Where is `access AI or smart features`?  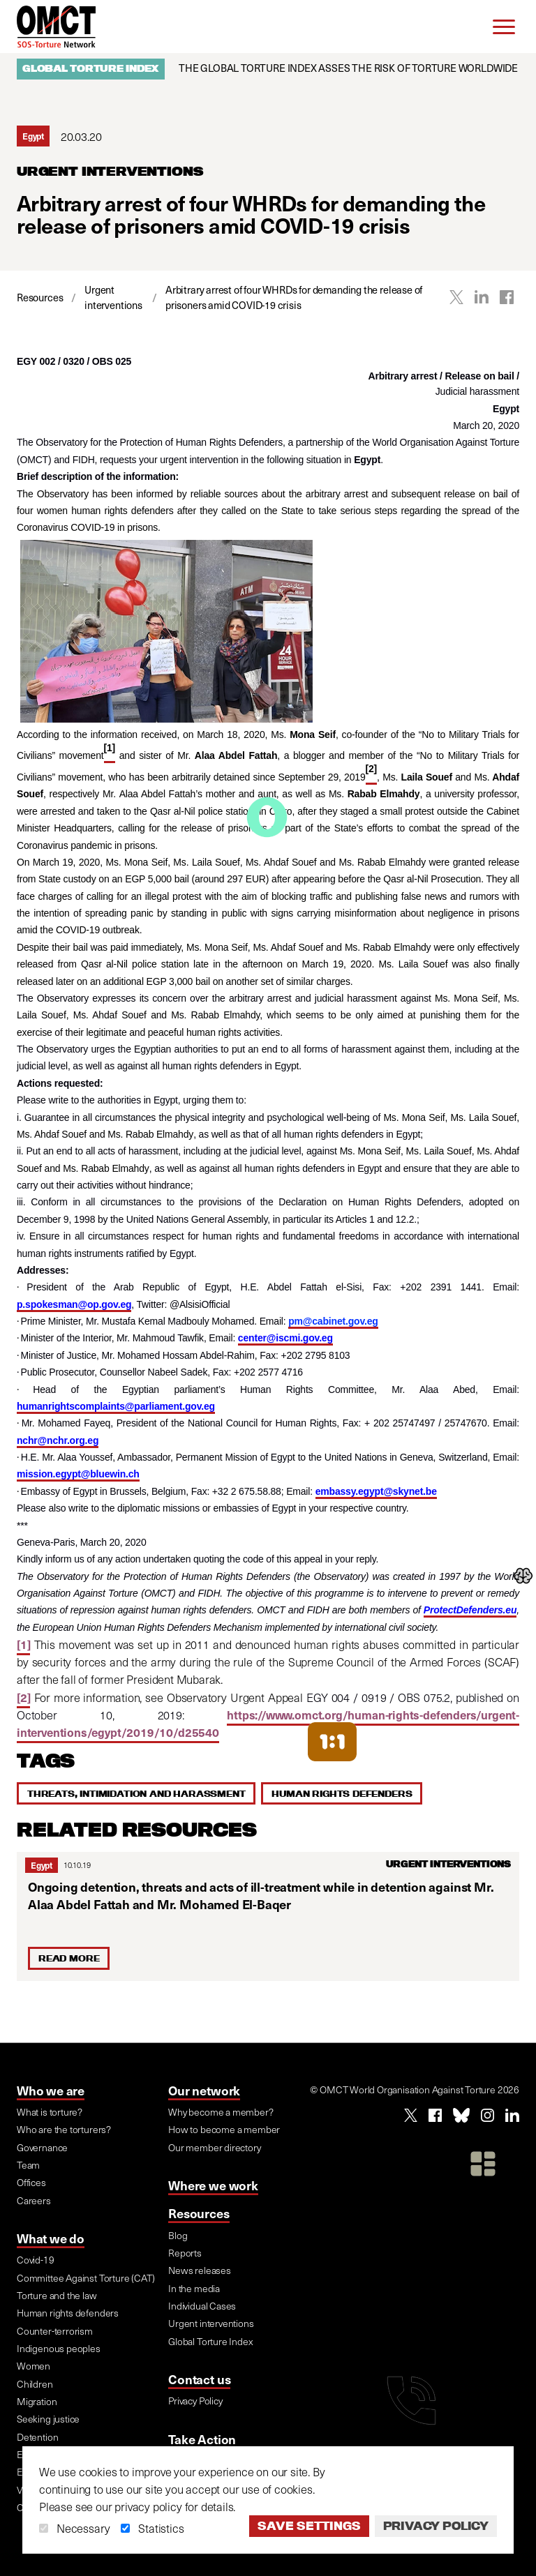
access AI or smart features is located at coordinates (523, 1576).